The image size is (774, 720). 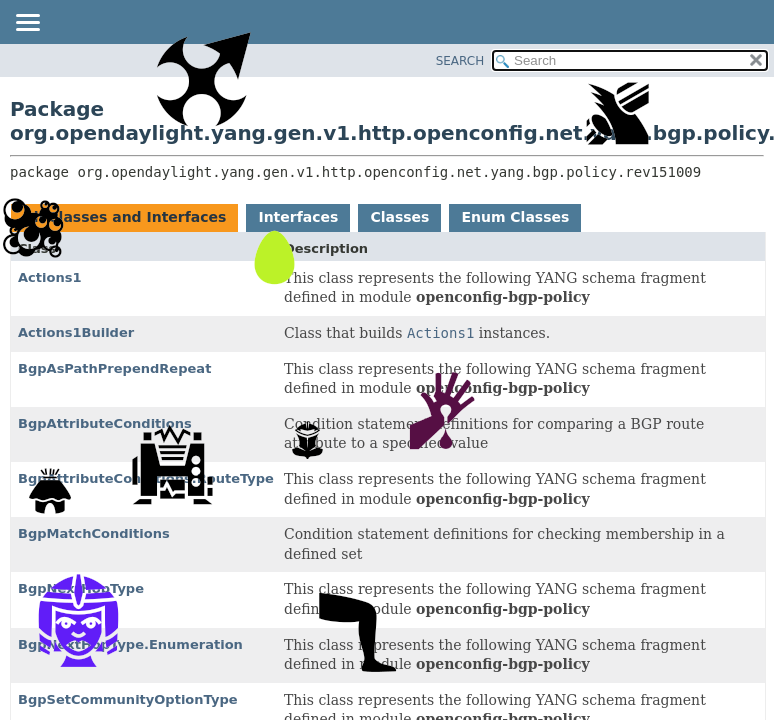 I want to click on indicates a stigmata or sacred wound status effect, so click(x=449, y=410).